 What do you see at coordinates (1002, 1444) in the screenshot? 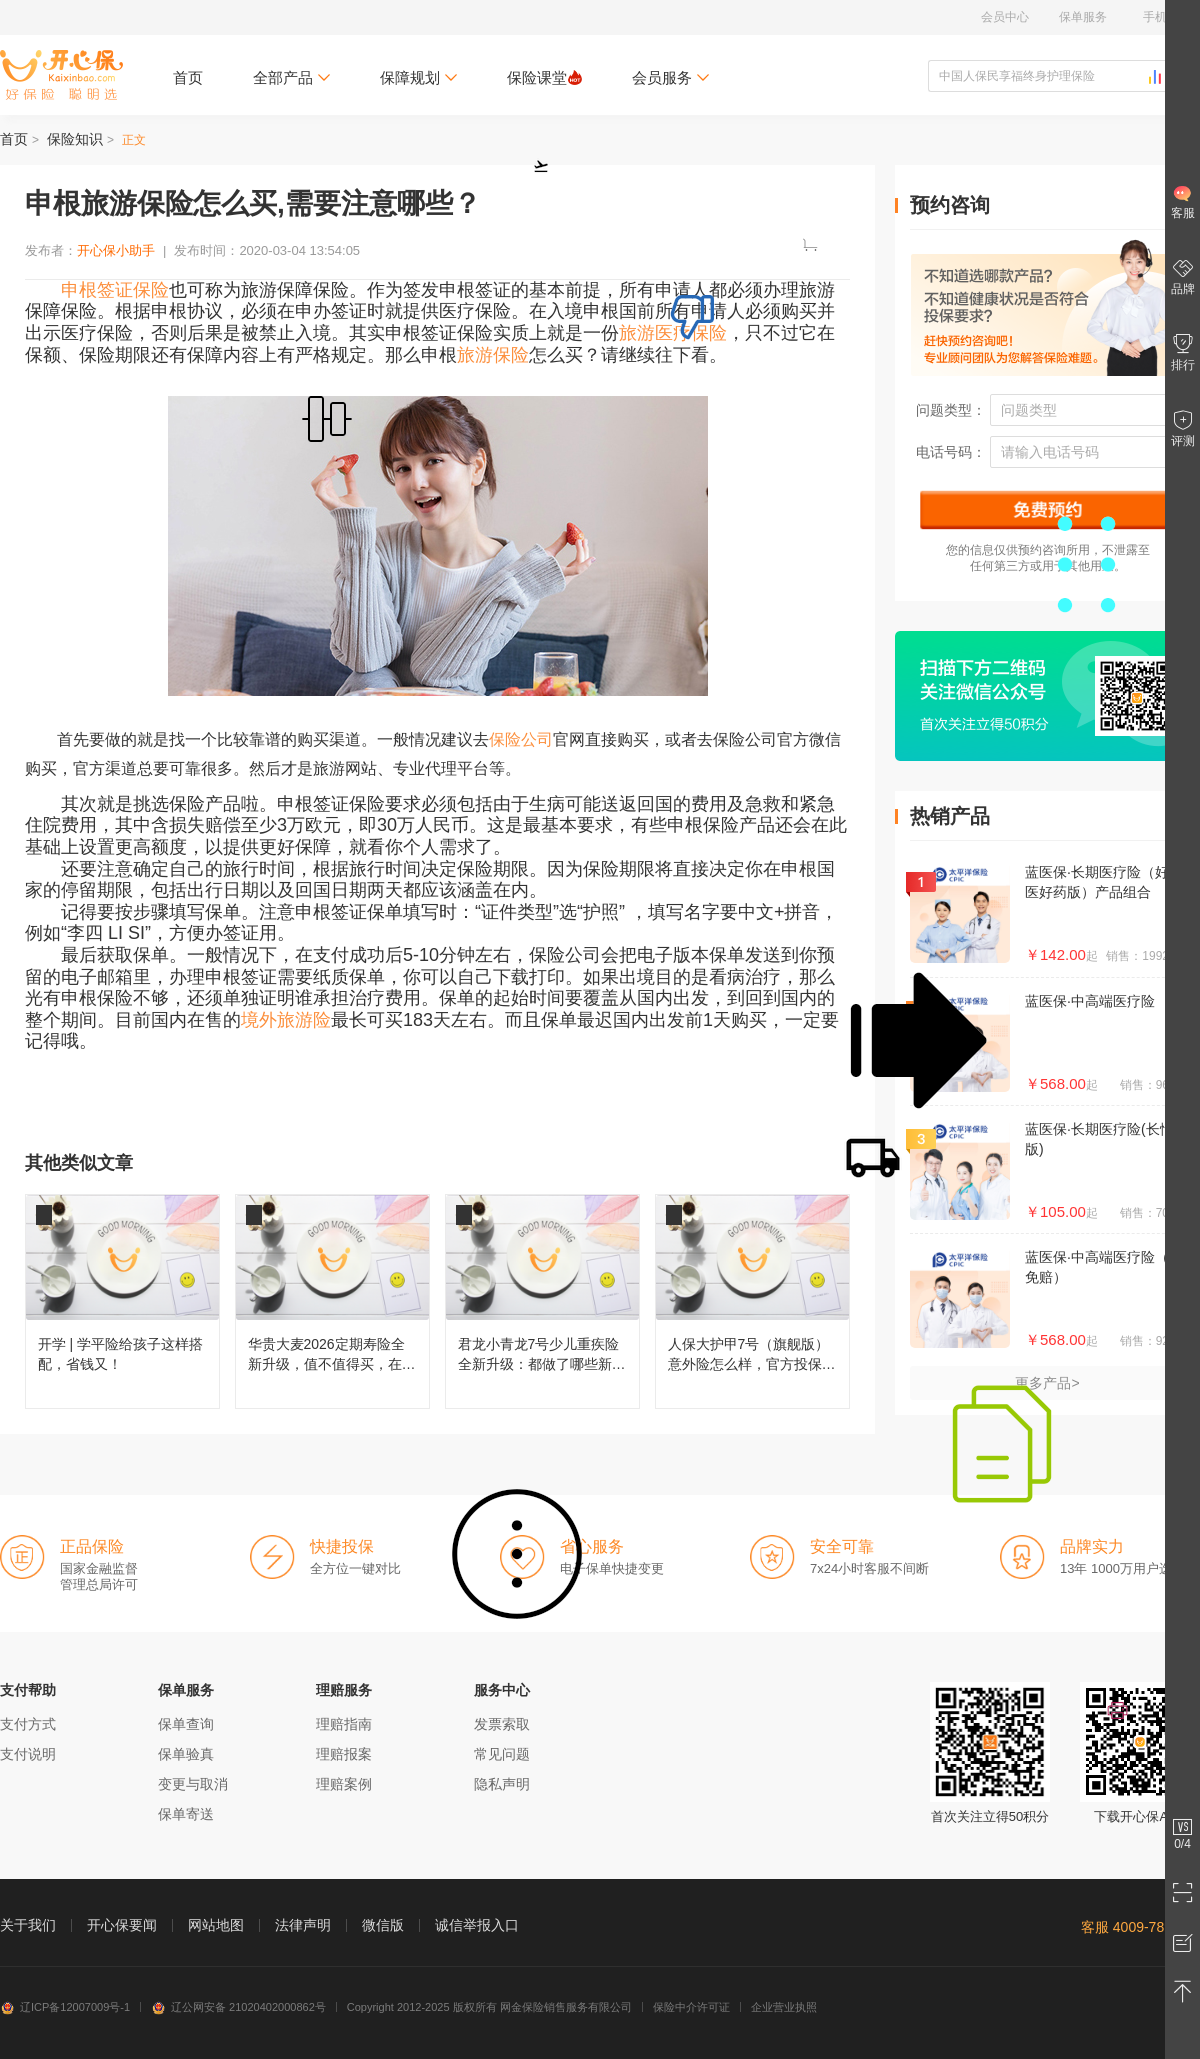
I see `view all documents` at bounding box center [1002, 1444].